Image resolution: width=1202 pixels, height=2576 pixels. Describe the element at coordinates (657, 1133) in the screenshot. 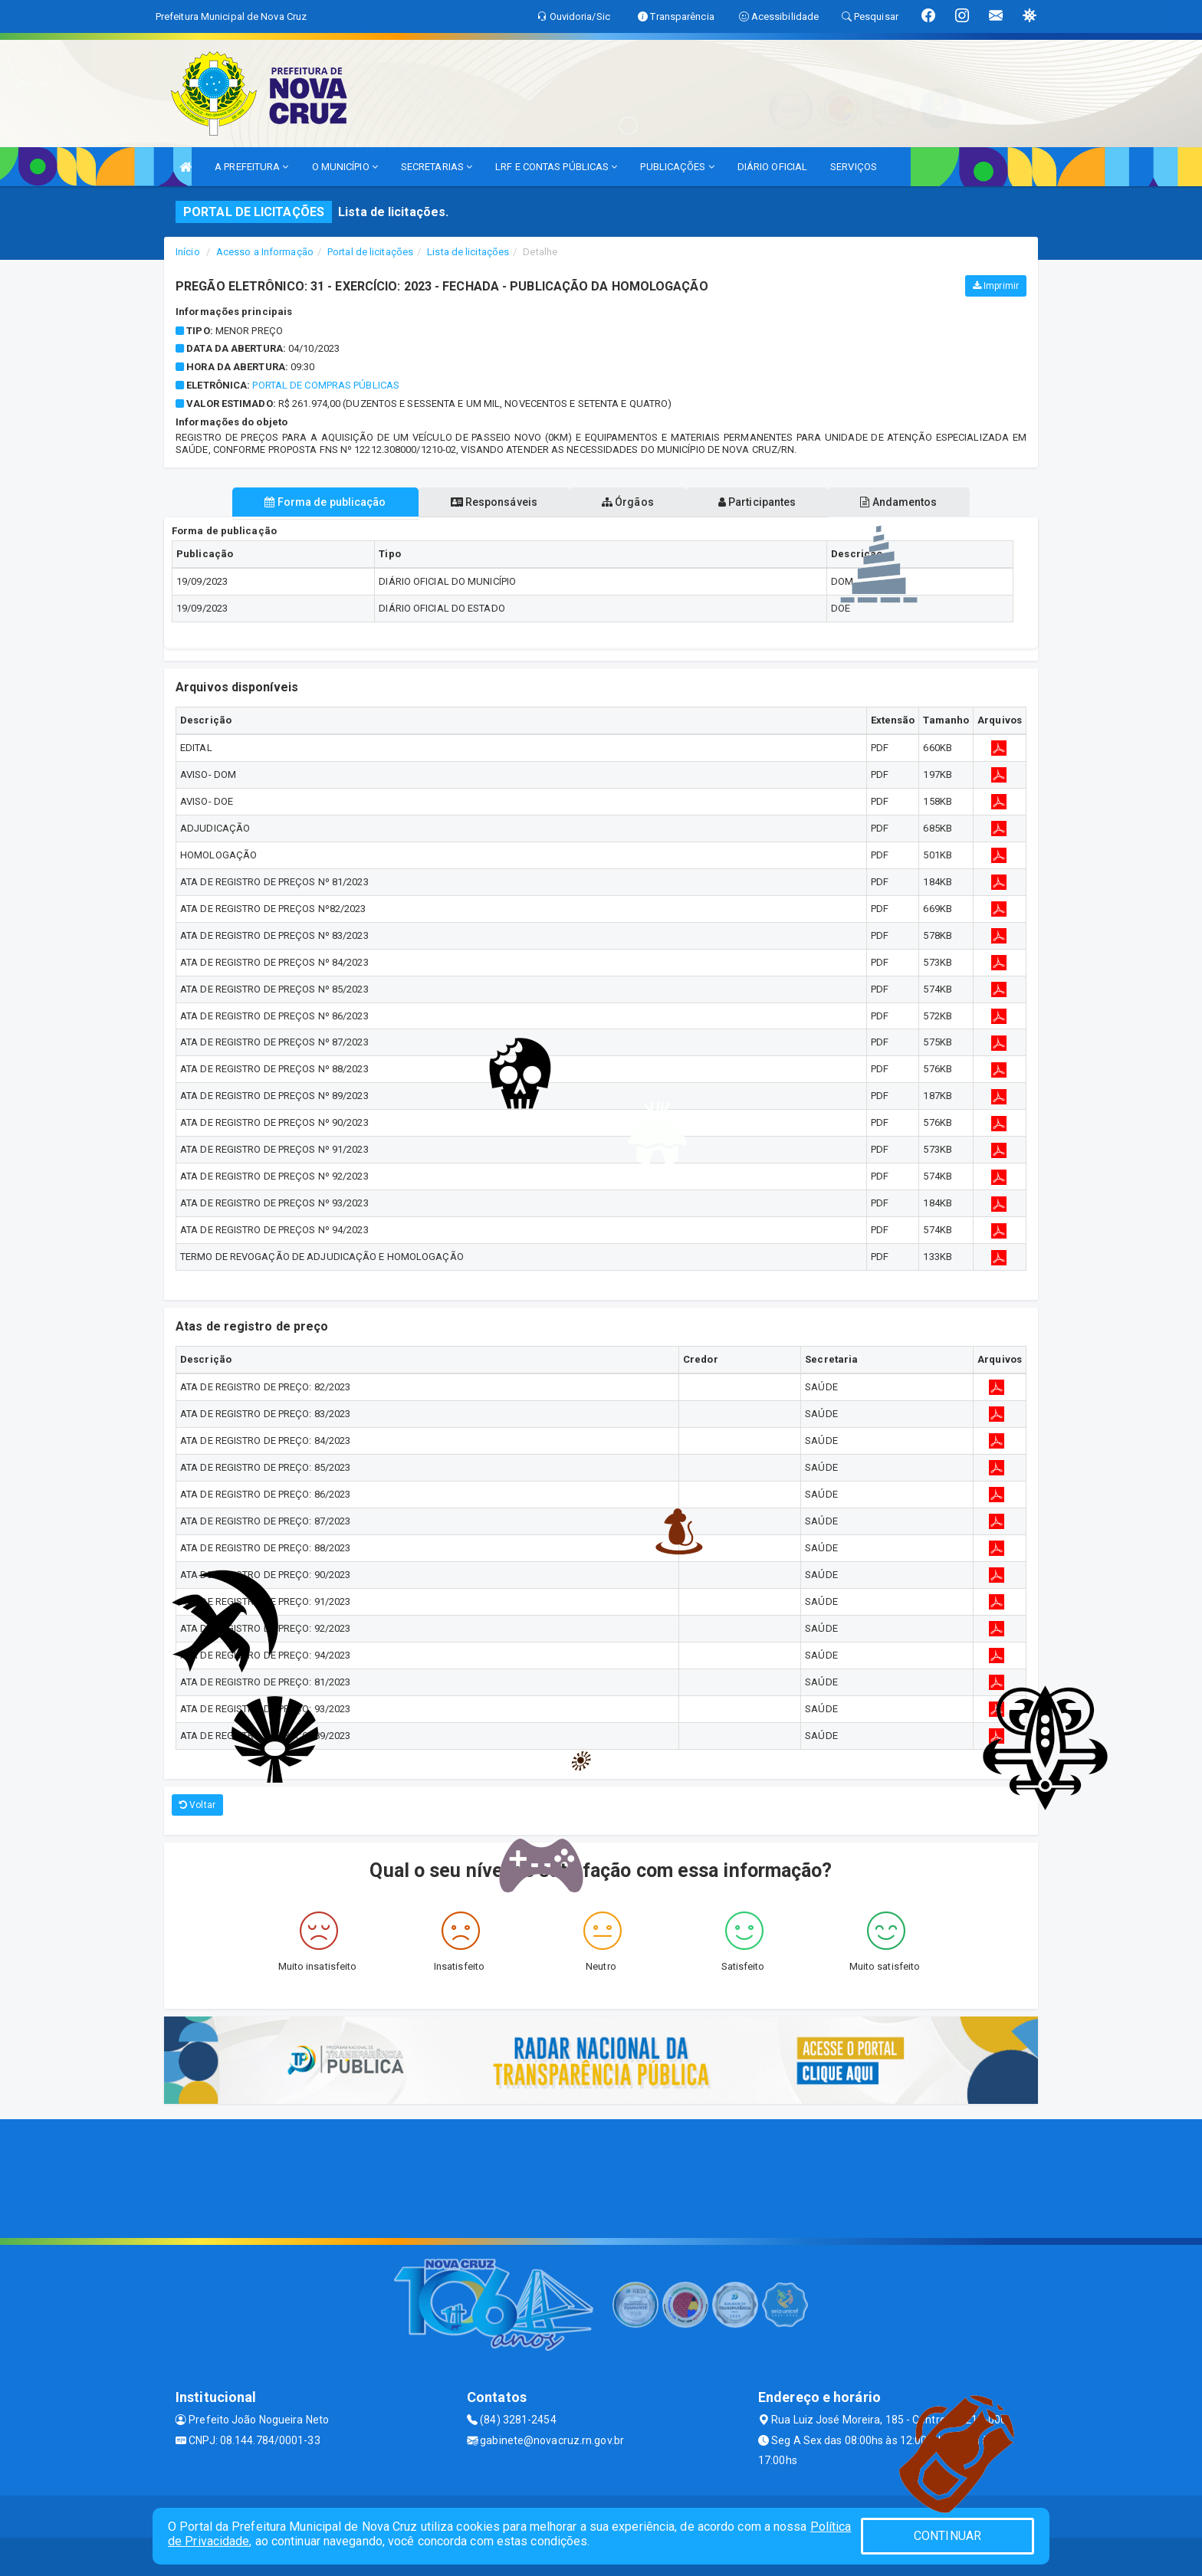

I see `select a hut or shelter in-game` at that location.